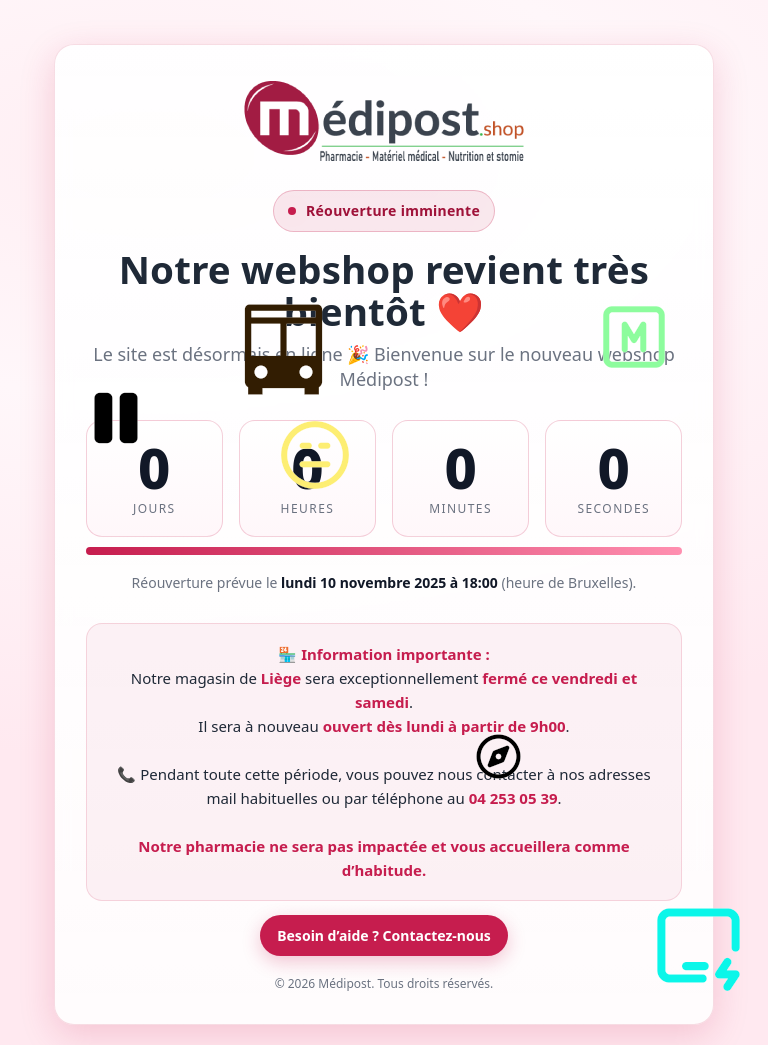  I want to click on view public transit options, so click(283, 349).